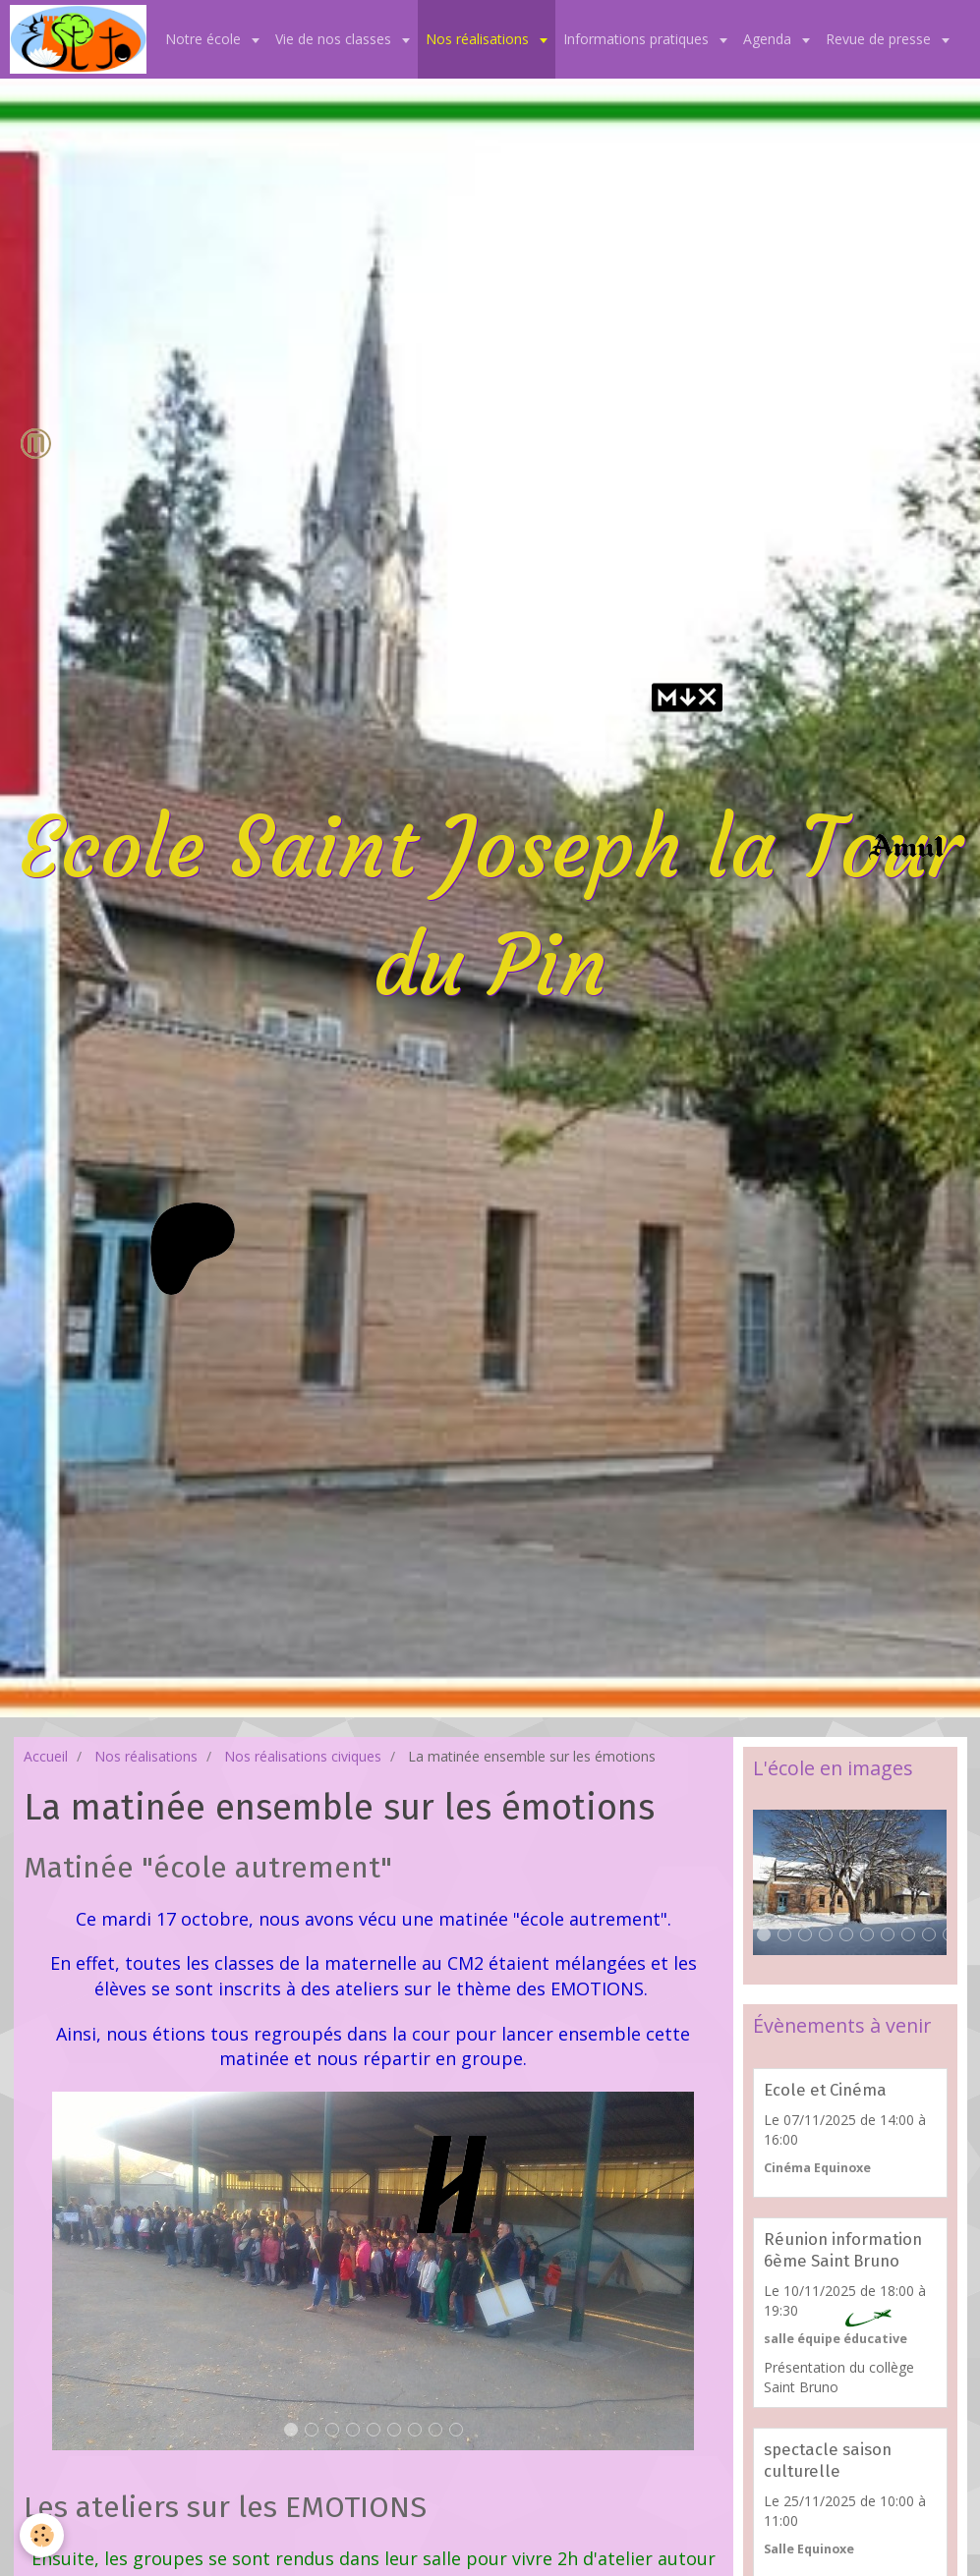  I want to click on Amul brand logo, so click(906, 847).